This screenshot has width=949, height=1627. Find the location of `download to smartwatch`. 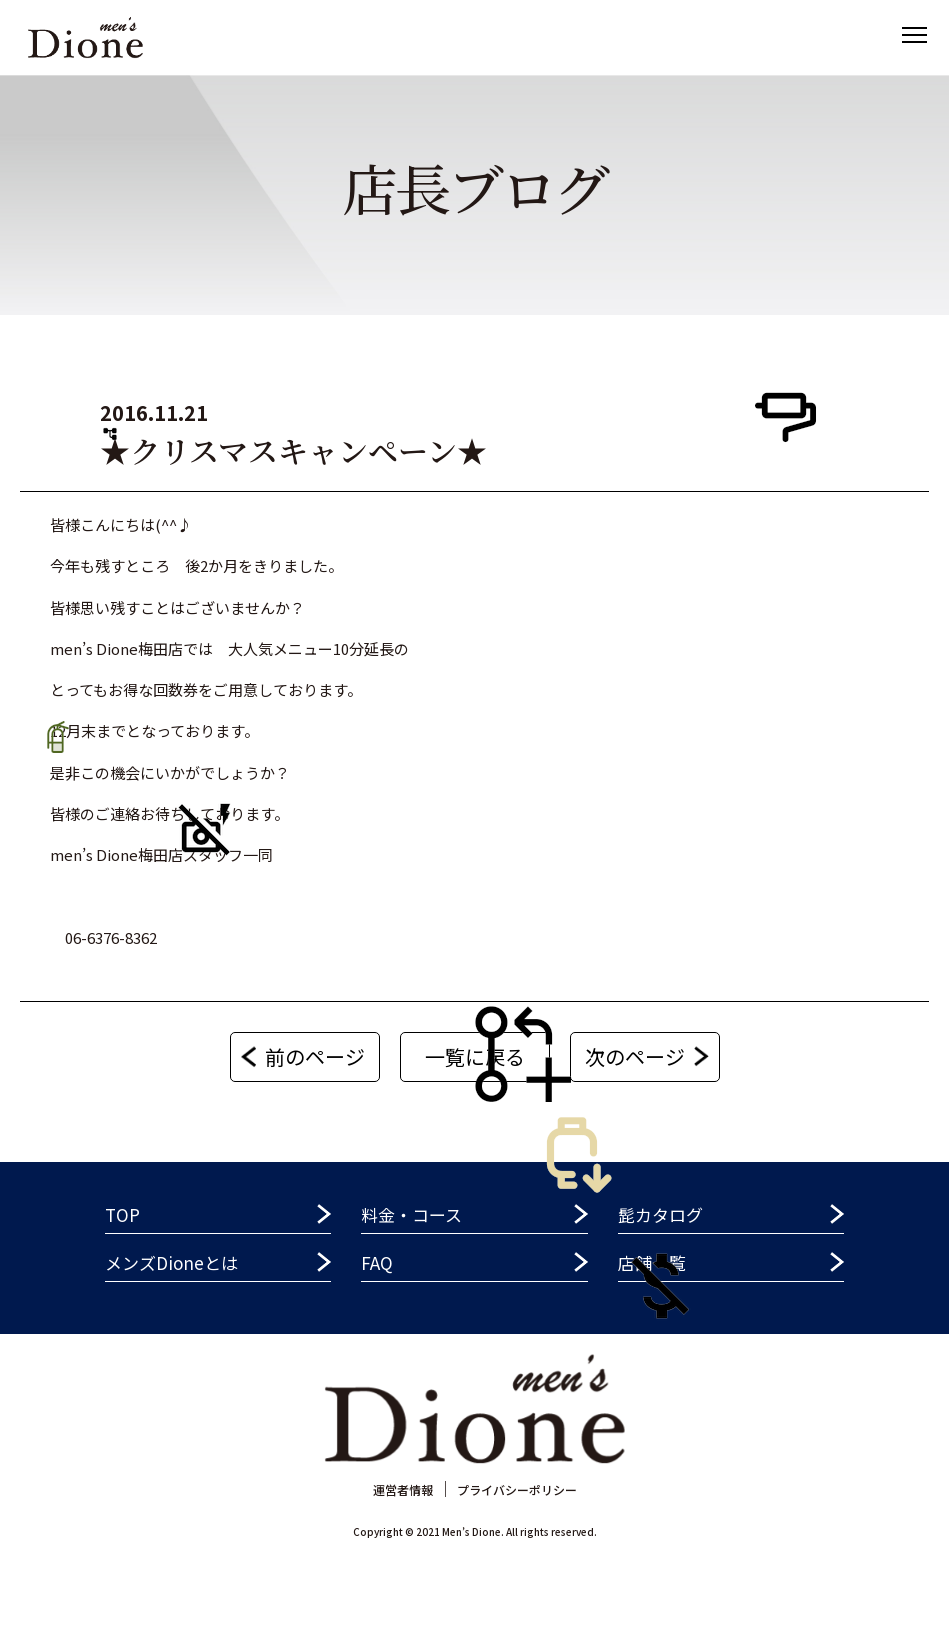

download to smartwatch is located at coordinates (572, 1153).